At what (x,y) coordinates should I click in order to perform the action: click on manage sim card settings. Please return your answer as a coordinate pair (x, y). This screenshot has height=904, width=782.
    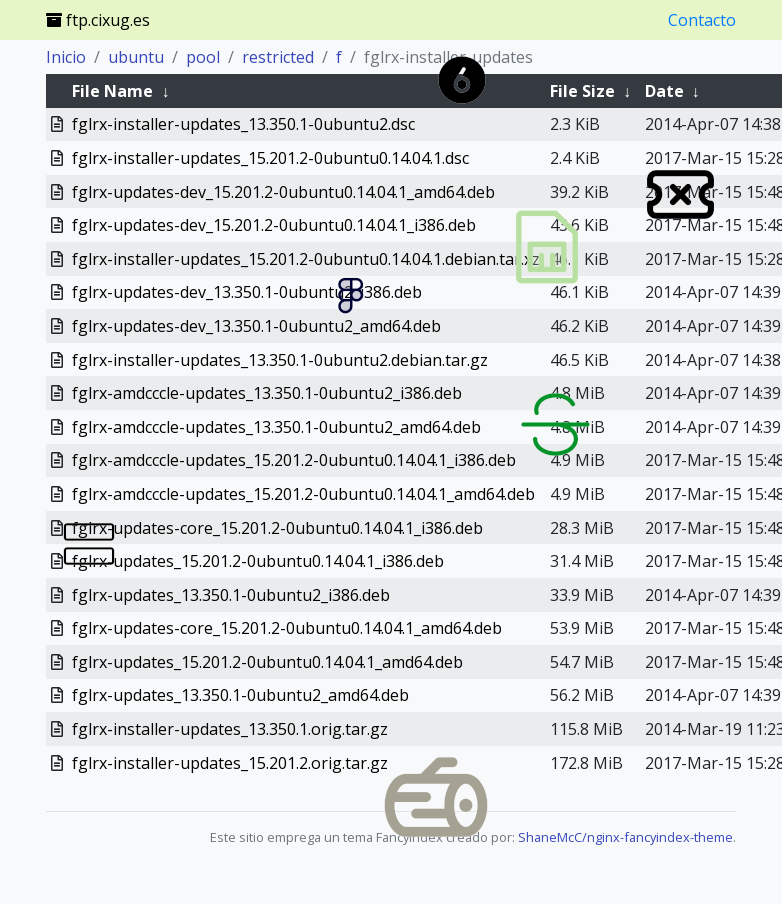
    Looking at the image, I should click on (547, 247).